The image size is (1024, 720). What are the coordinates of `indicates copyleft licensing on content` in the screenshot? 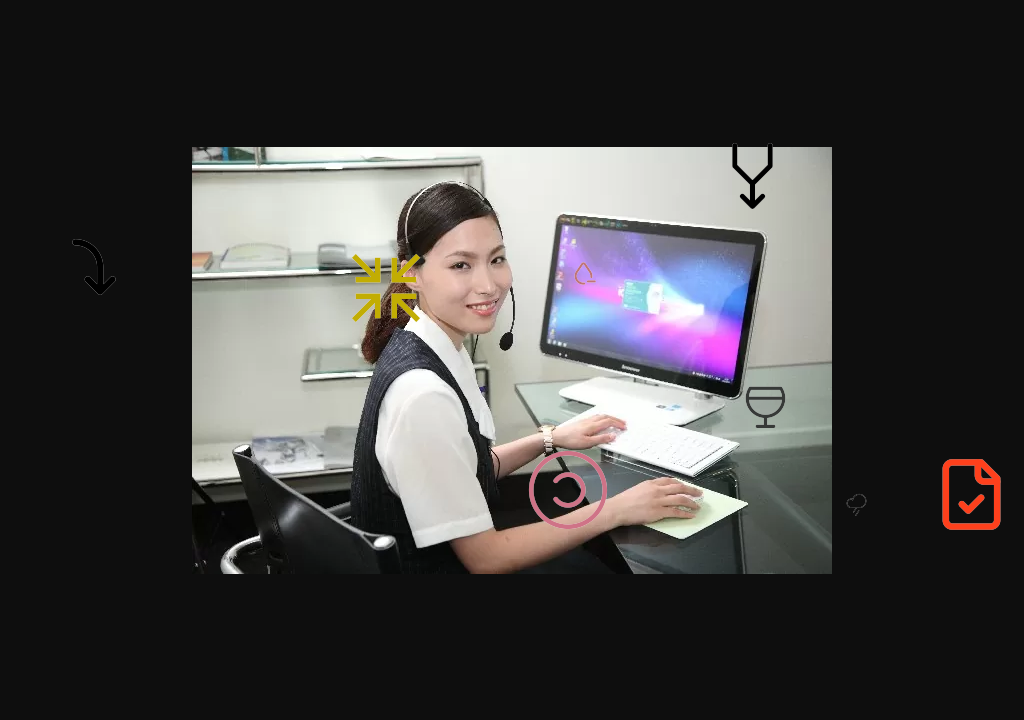 It's located at (568, 490).